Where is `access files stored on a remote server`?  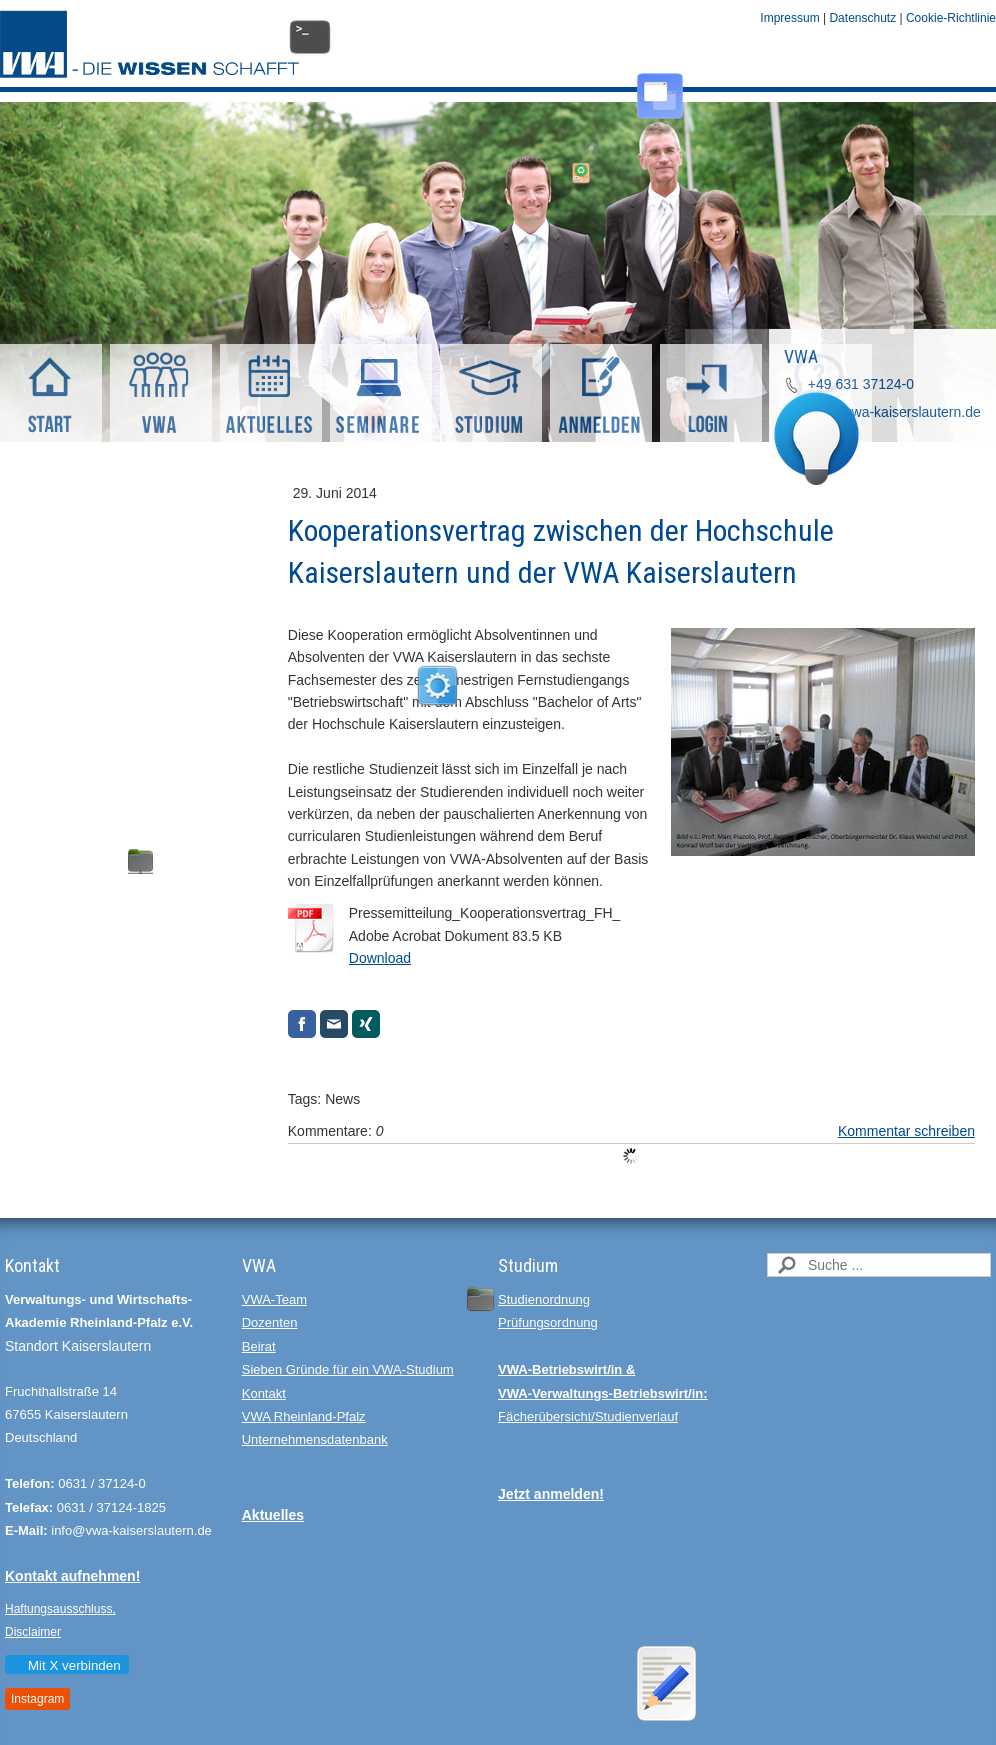 access files stored on a remote server is located at coordinates (140, 861).